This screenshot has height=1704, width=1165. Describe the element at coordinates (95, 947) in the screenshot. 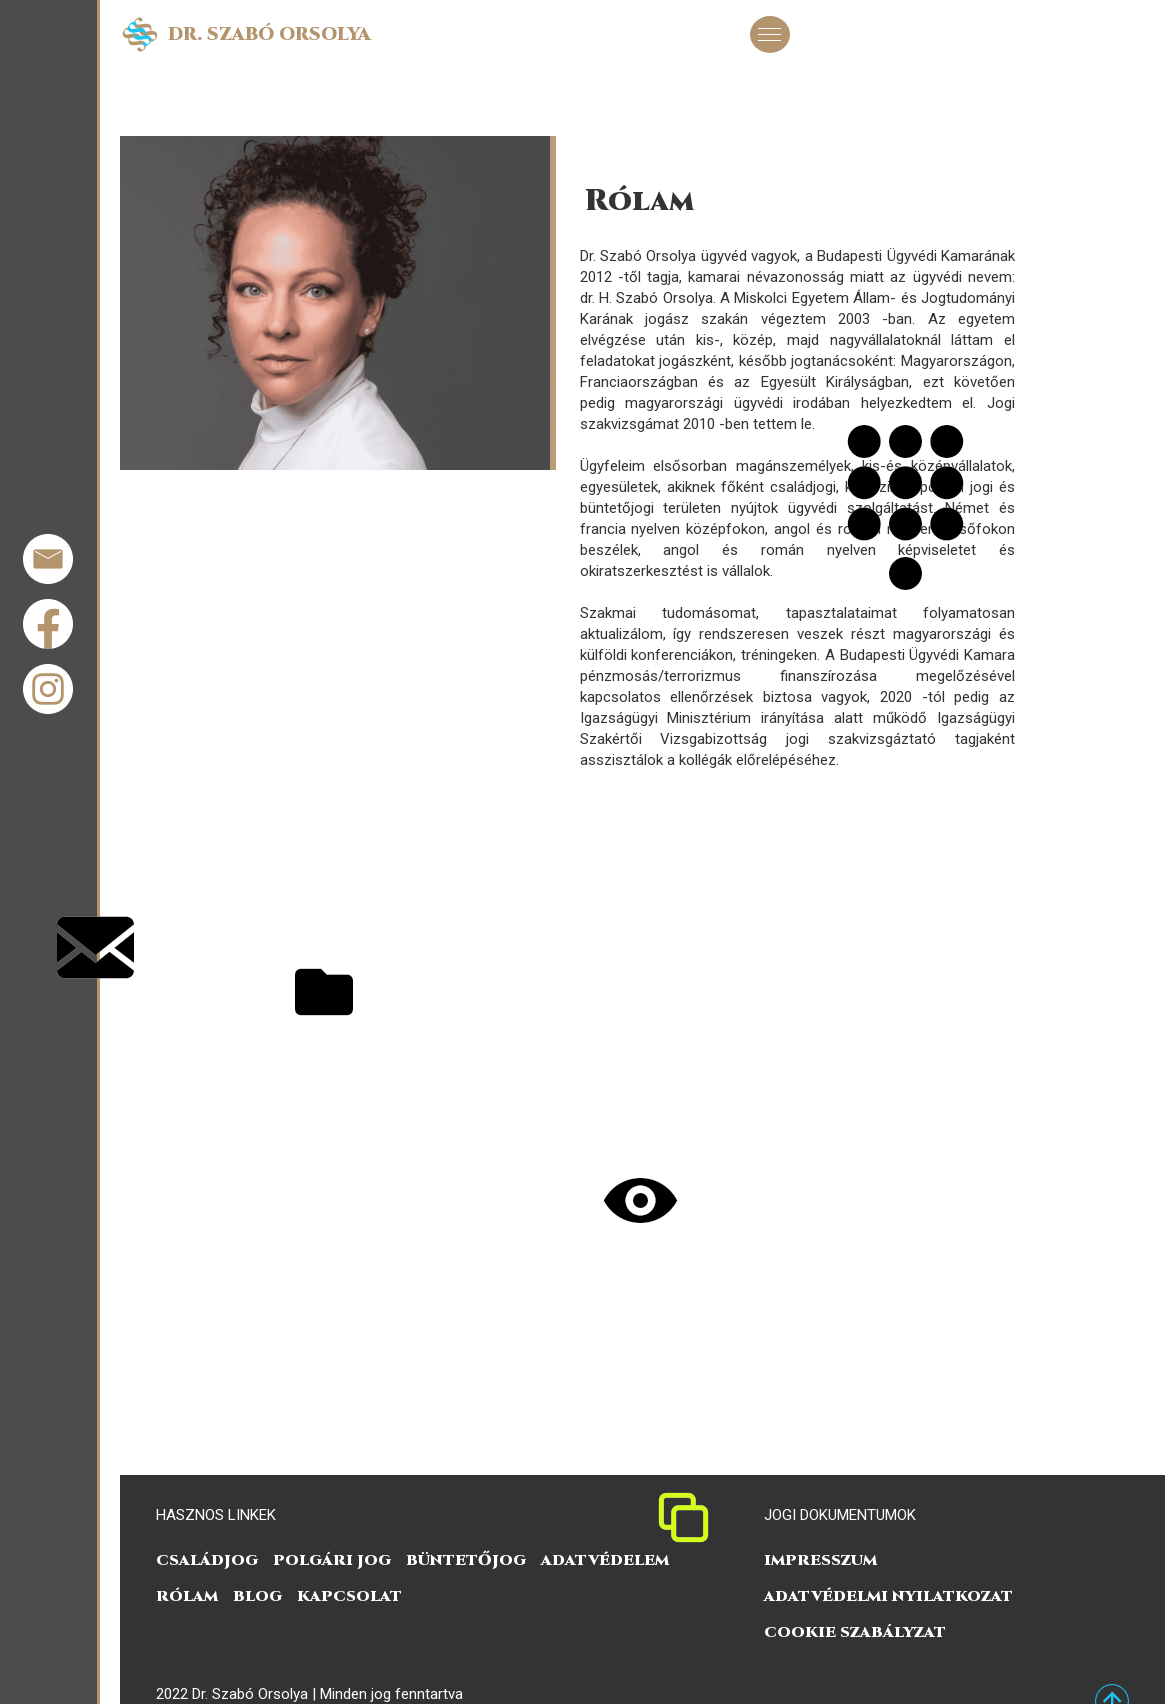

I see `open your inbox` at that location.